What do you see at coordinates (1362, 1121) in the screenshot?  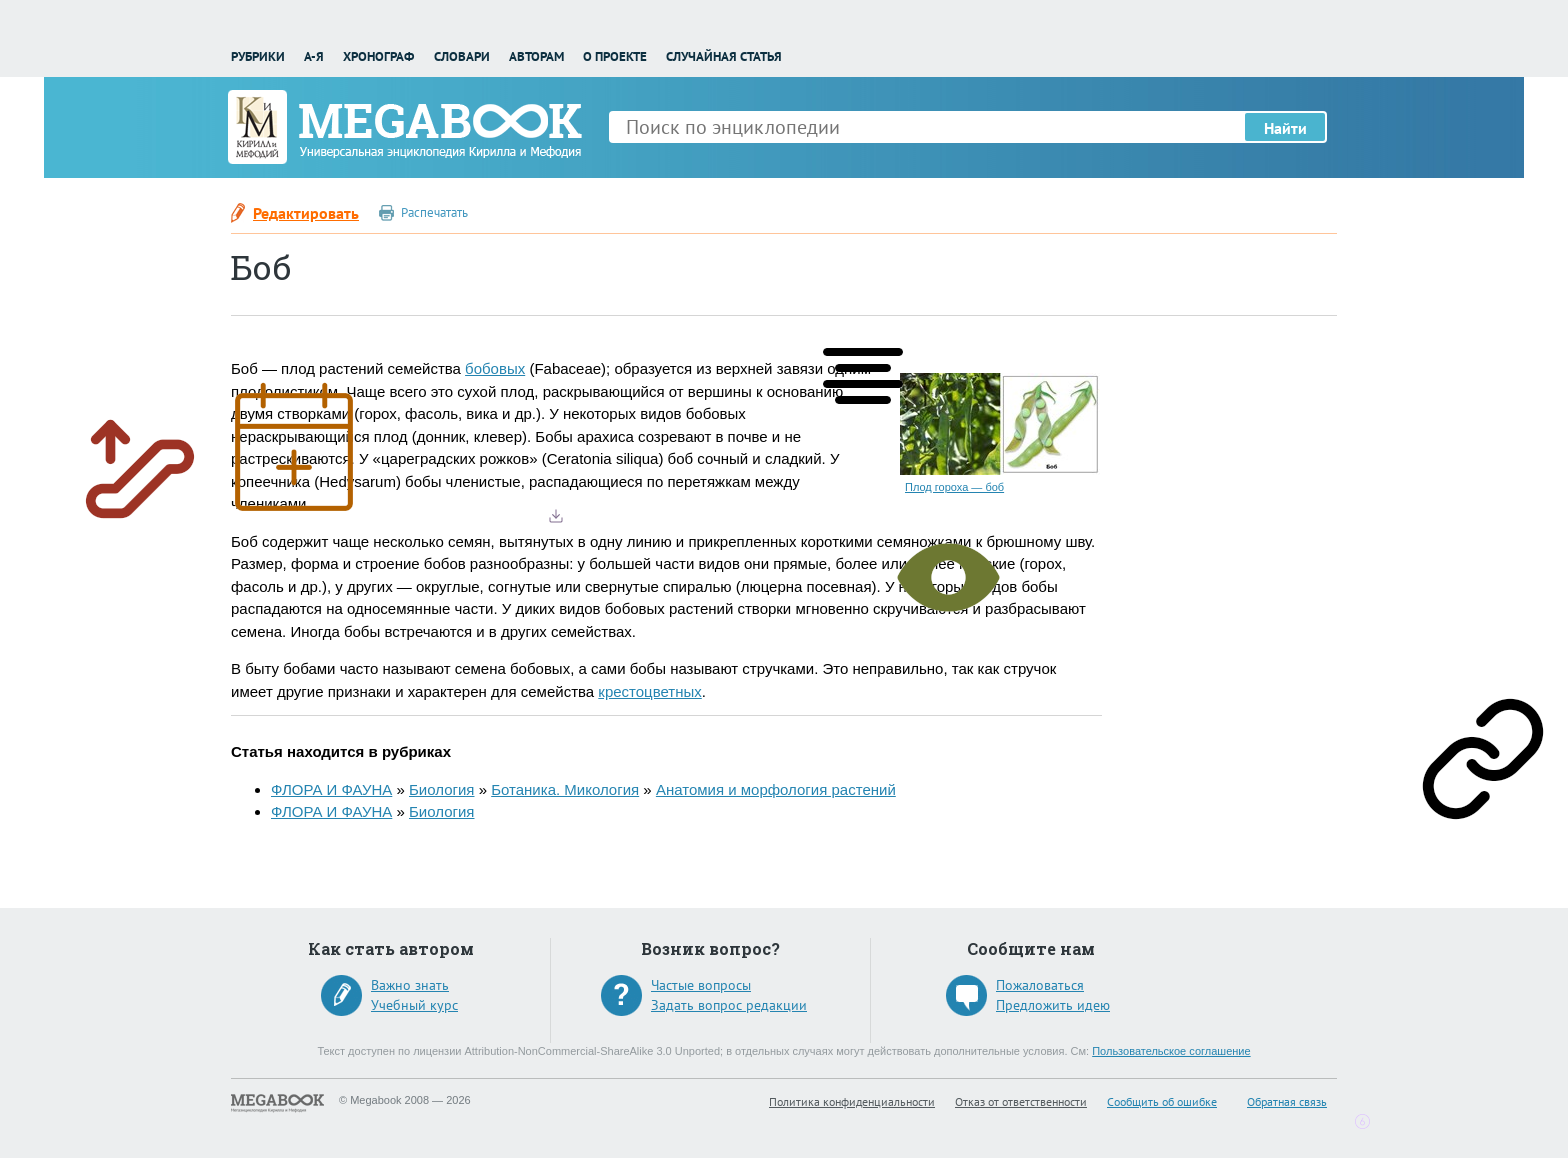 I see `indicates step 6 in a multi-step process` at bounding box center [1362, 1121].